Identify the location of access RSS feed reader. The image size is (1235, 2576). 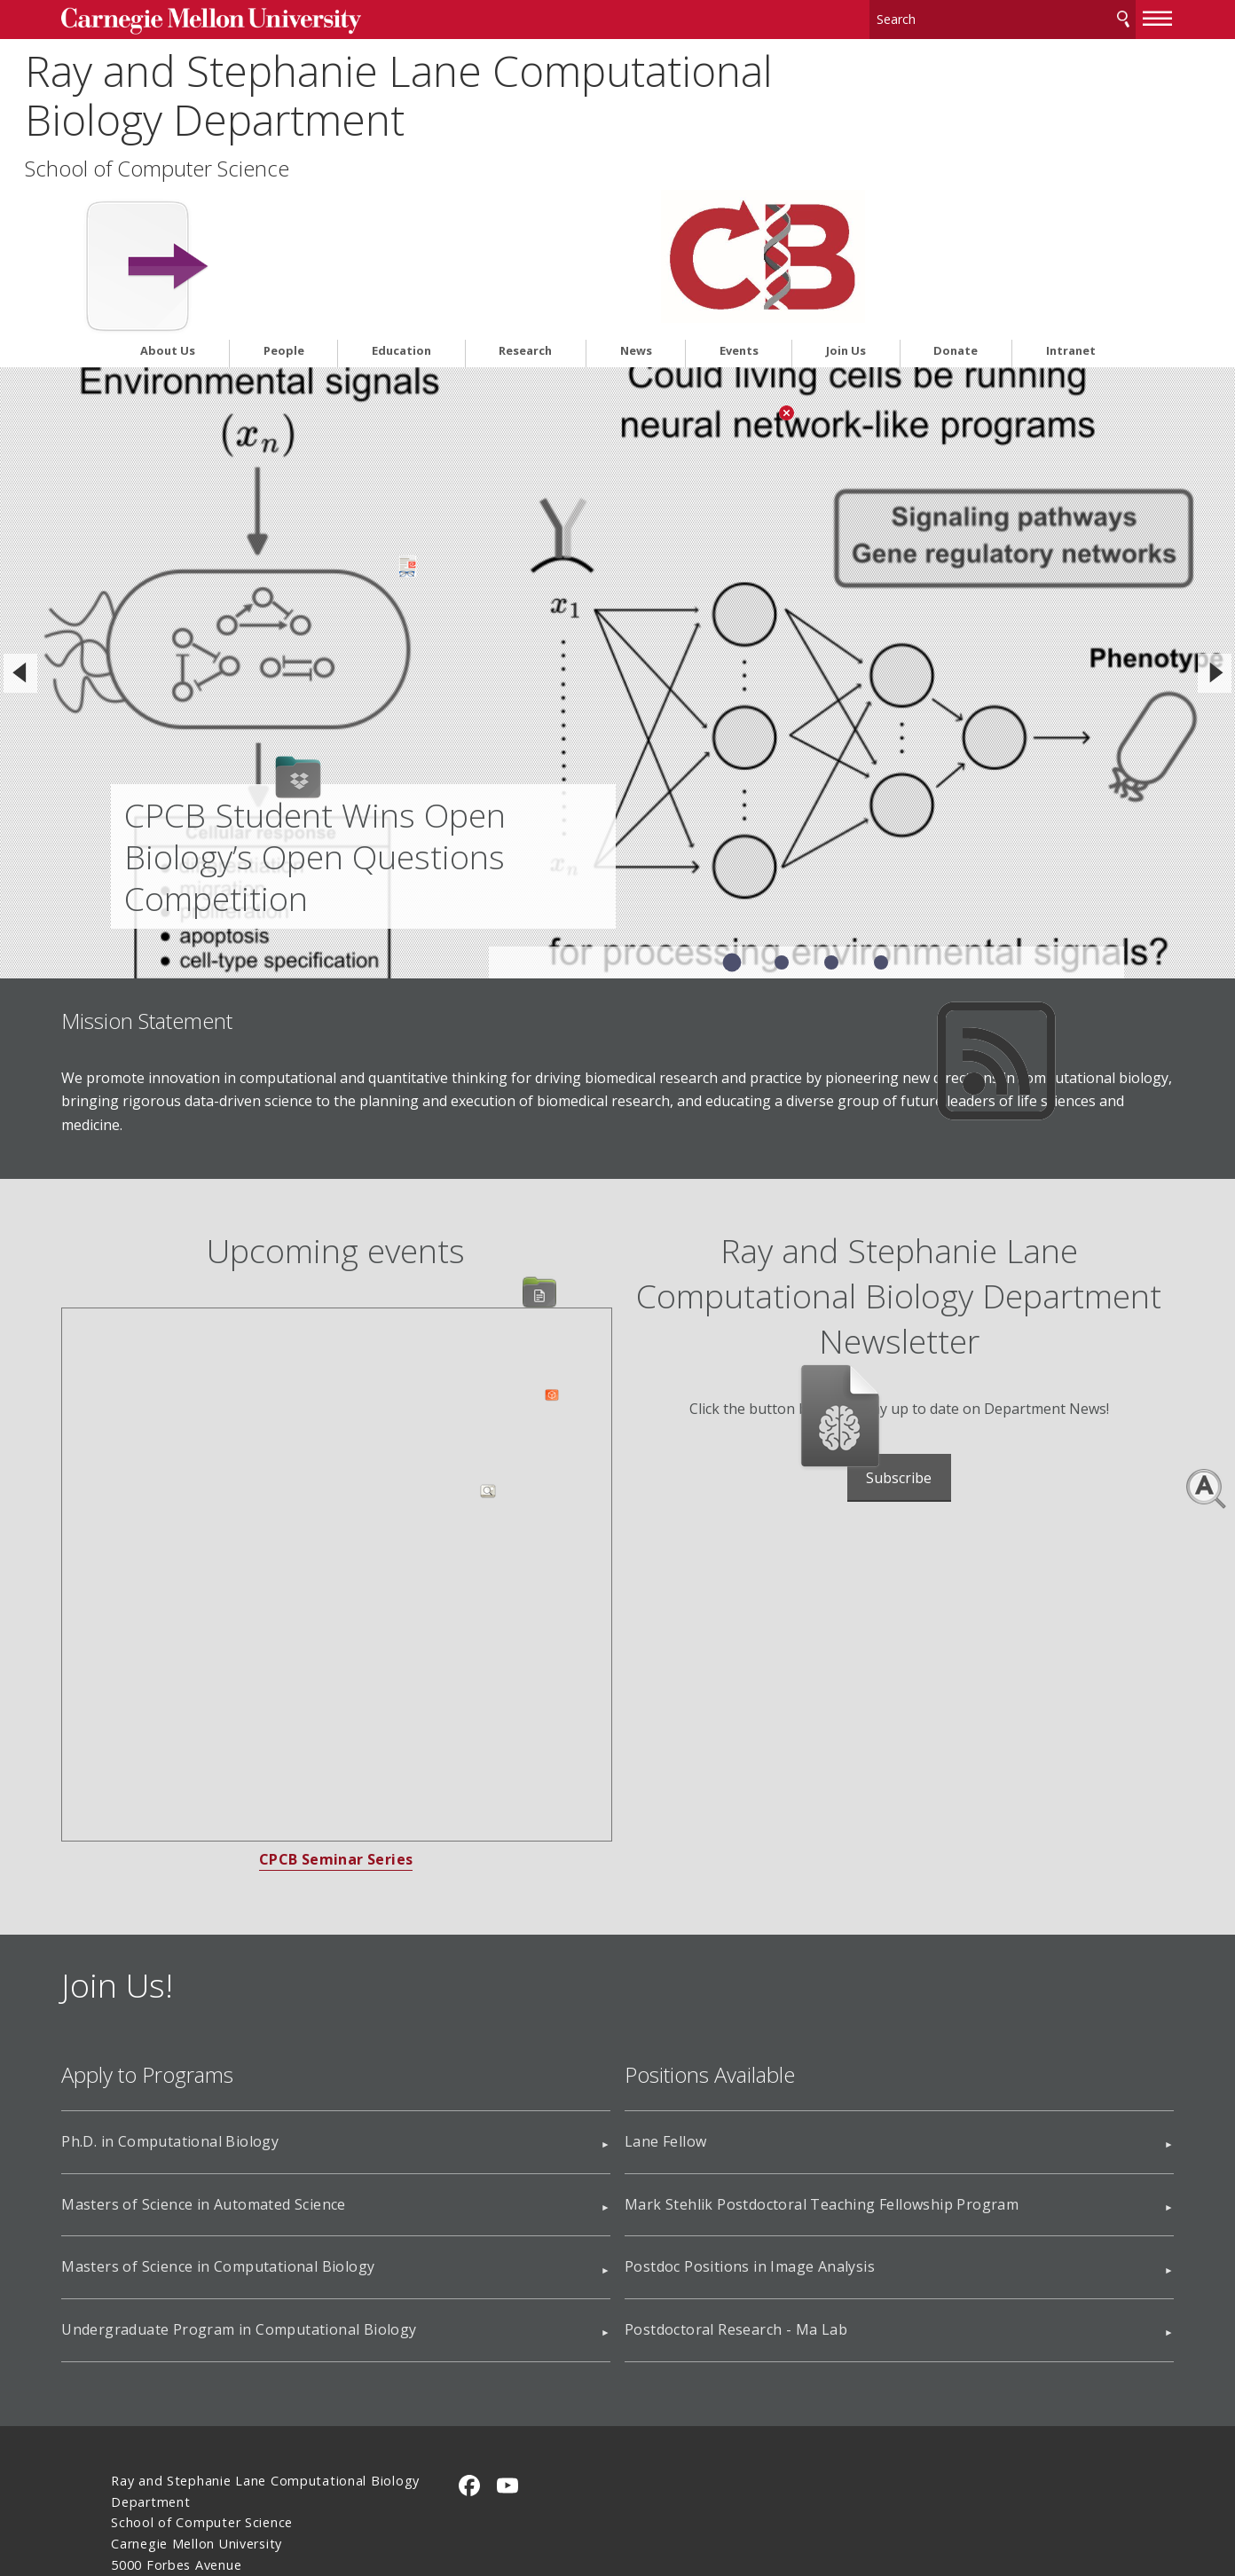
(996, 1061).